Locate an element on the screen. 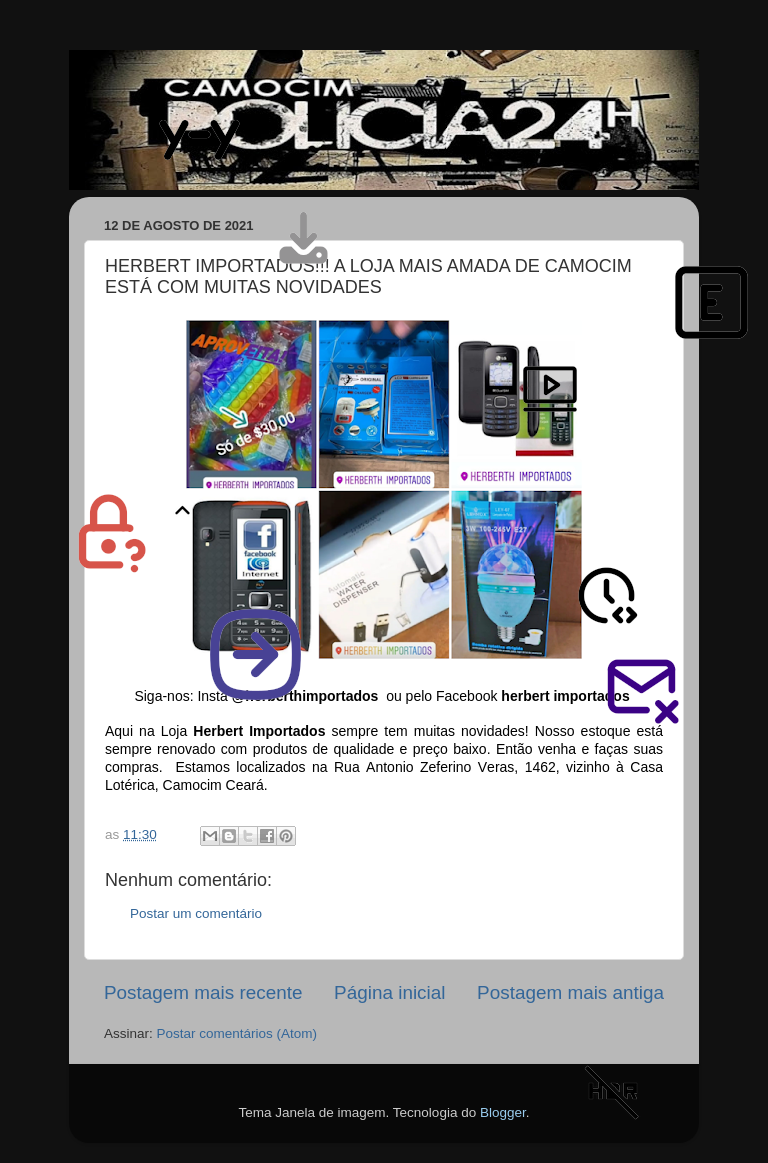 This screenshot has width=768, height=1163. delete an email message is located at coordinates (641, 686).